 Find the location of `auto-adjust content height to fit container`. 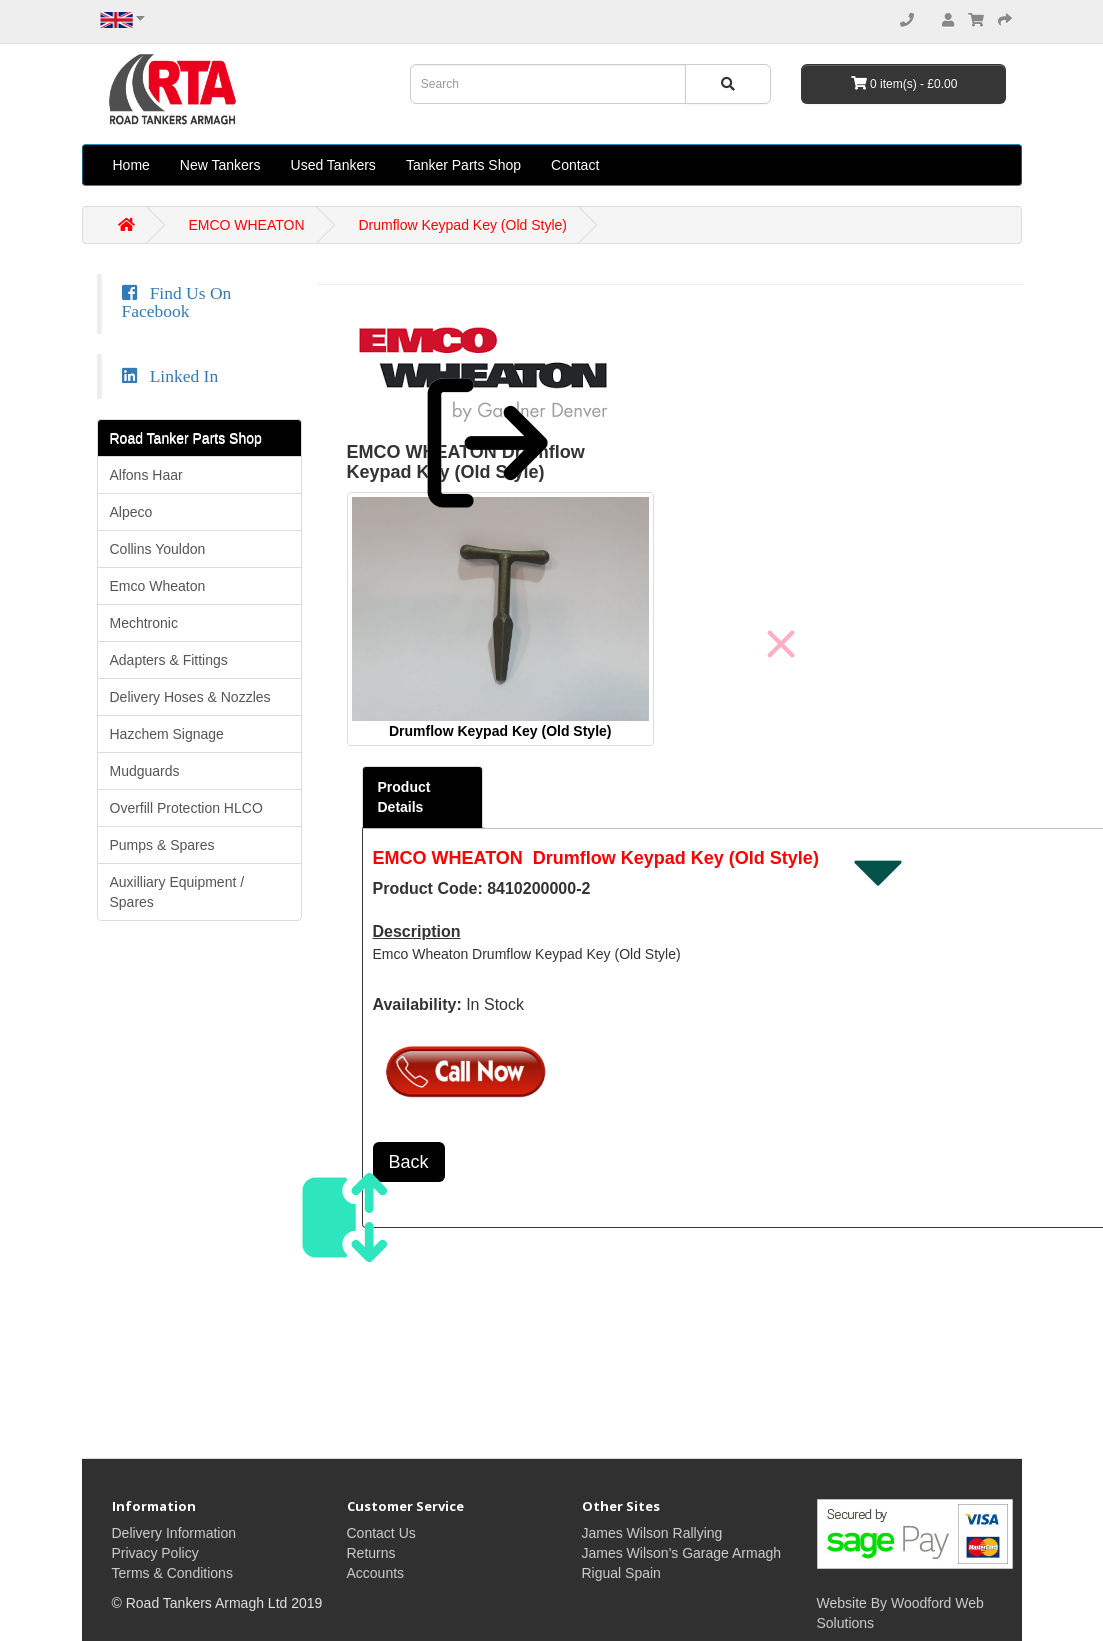

auto-adjust content height to fit container is located at coordinates (342, 1217).